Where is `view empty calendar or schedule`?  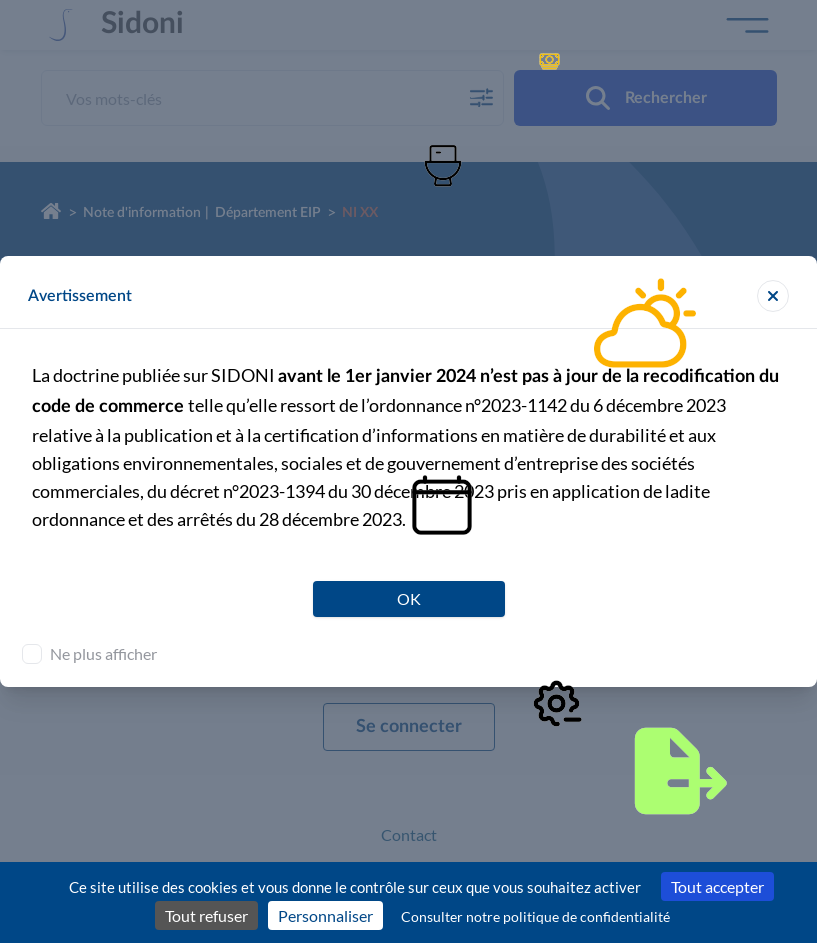 view empty calendar or schedule is located at coordinates (442, 505).